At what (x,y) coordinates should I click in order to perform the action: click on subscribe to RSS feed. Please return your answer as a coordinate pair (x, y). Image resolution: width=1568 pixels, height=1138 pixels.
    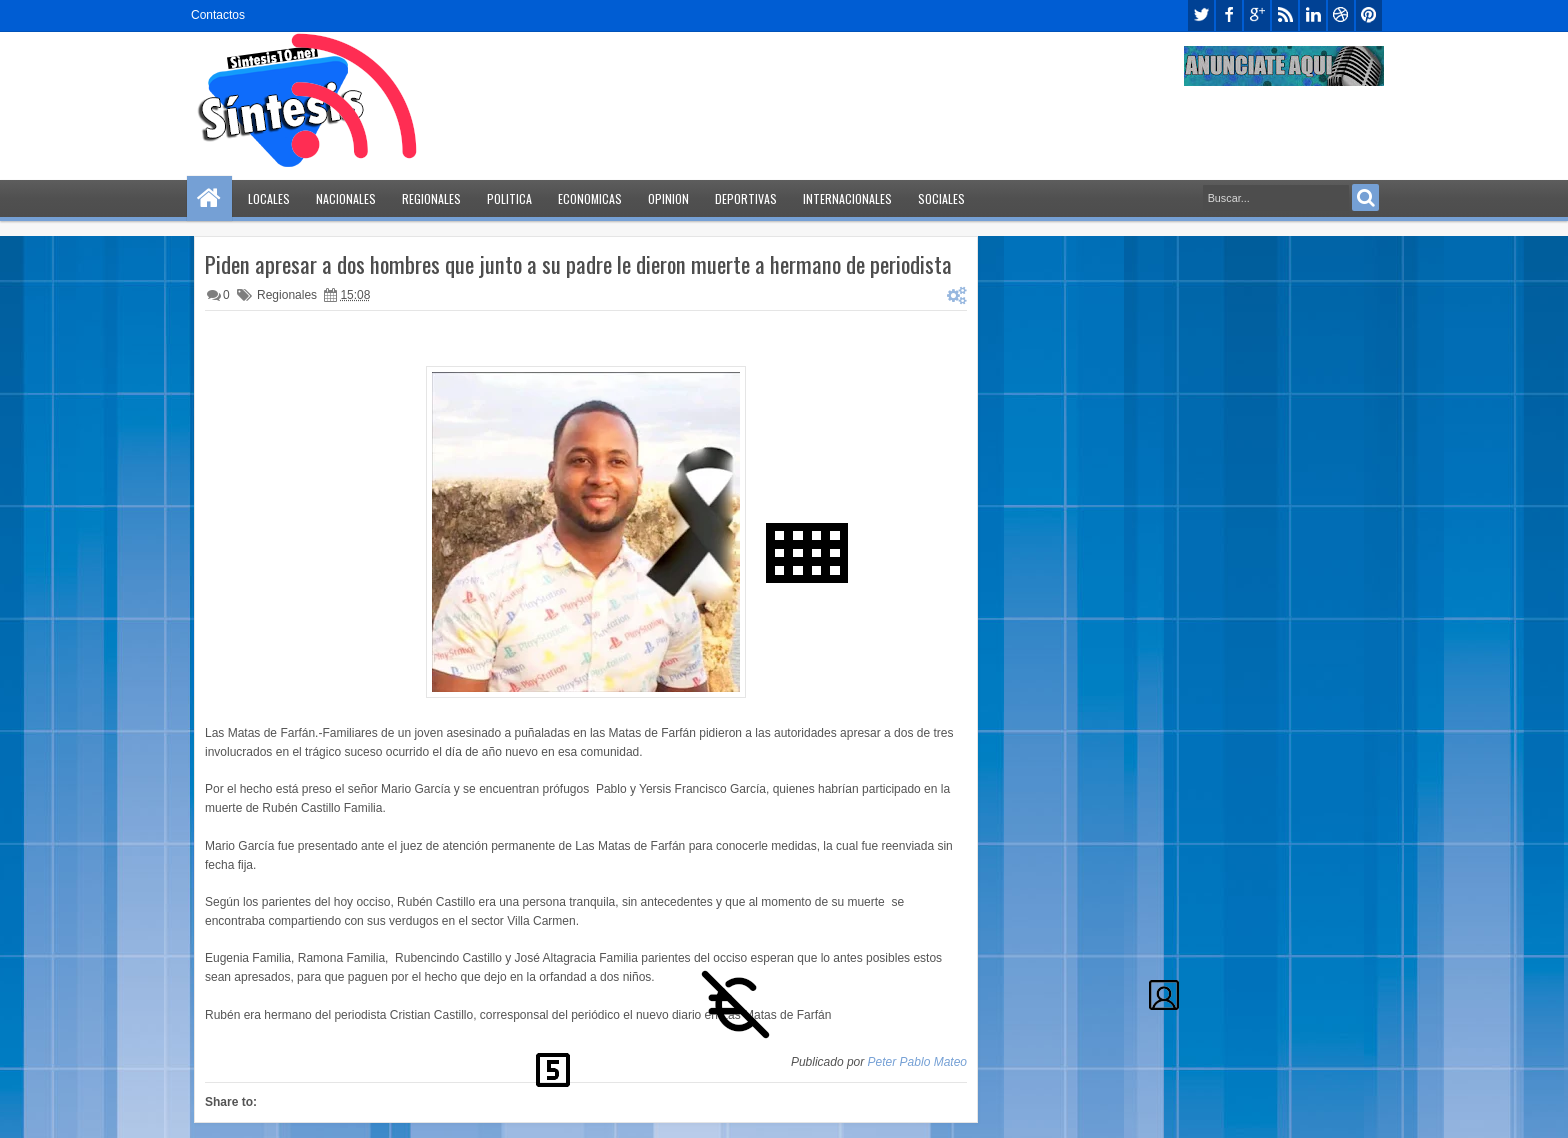
    Looking at the image, I should click on (354, 96).